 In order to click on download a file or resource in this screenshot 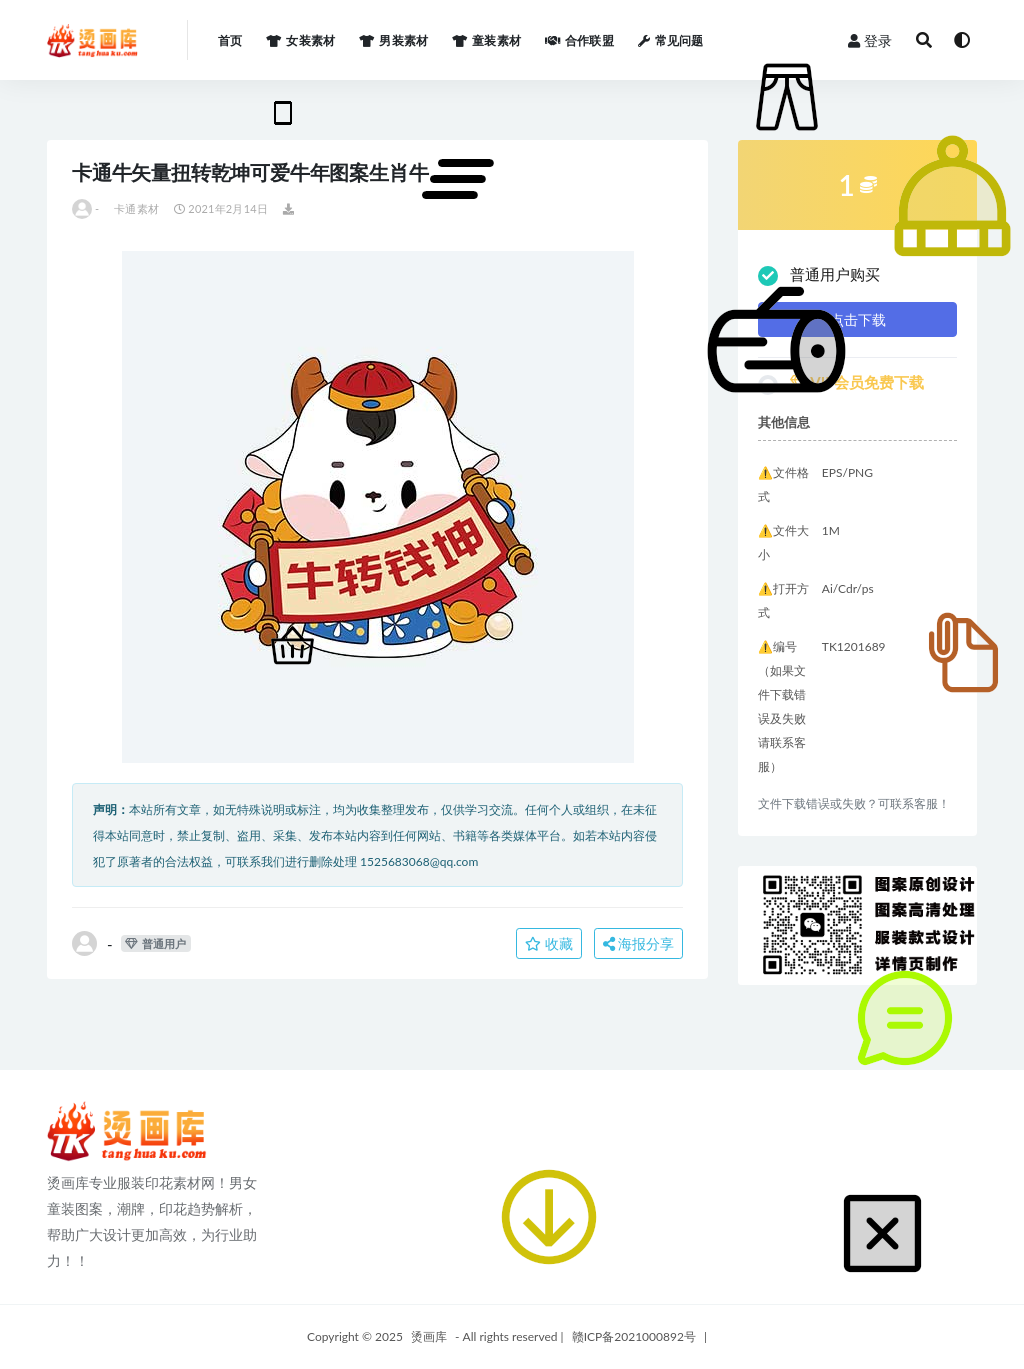, I will do `click(549, 1217)`.